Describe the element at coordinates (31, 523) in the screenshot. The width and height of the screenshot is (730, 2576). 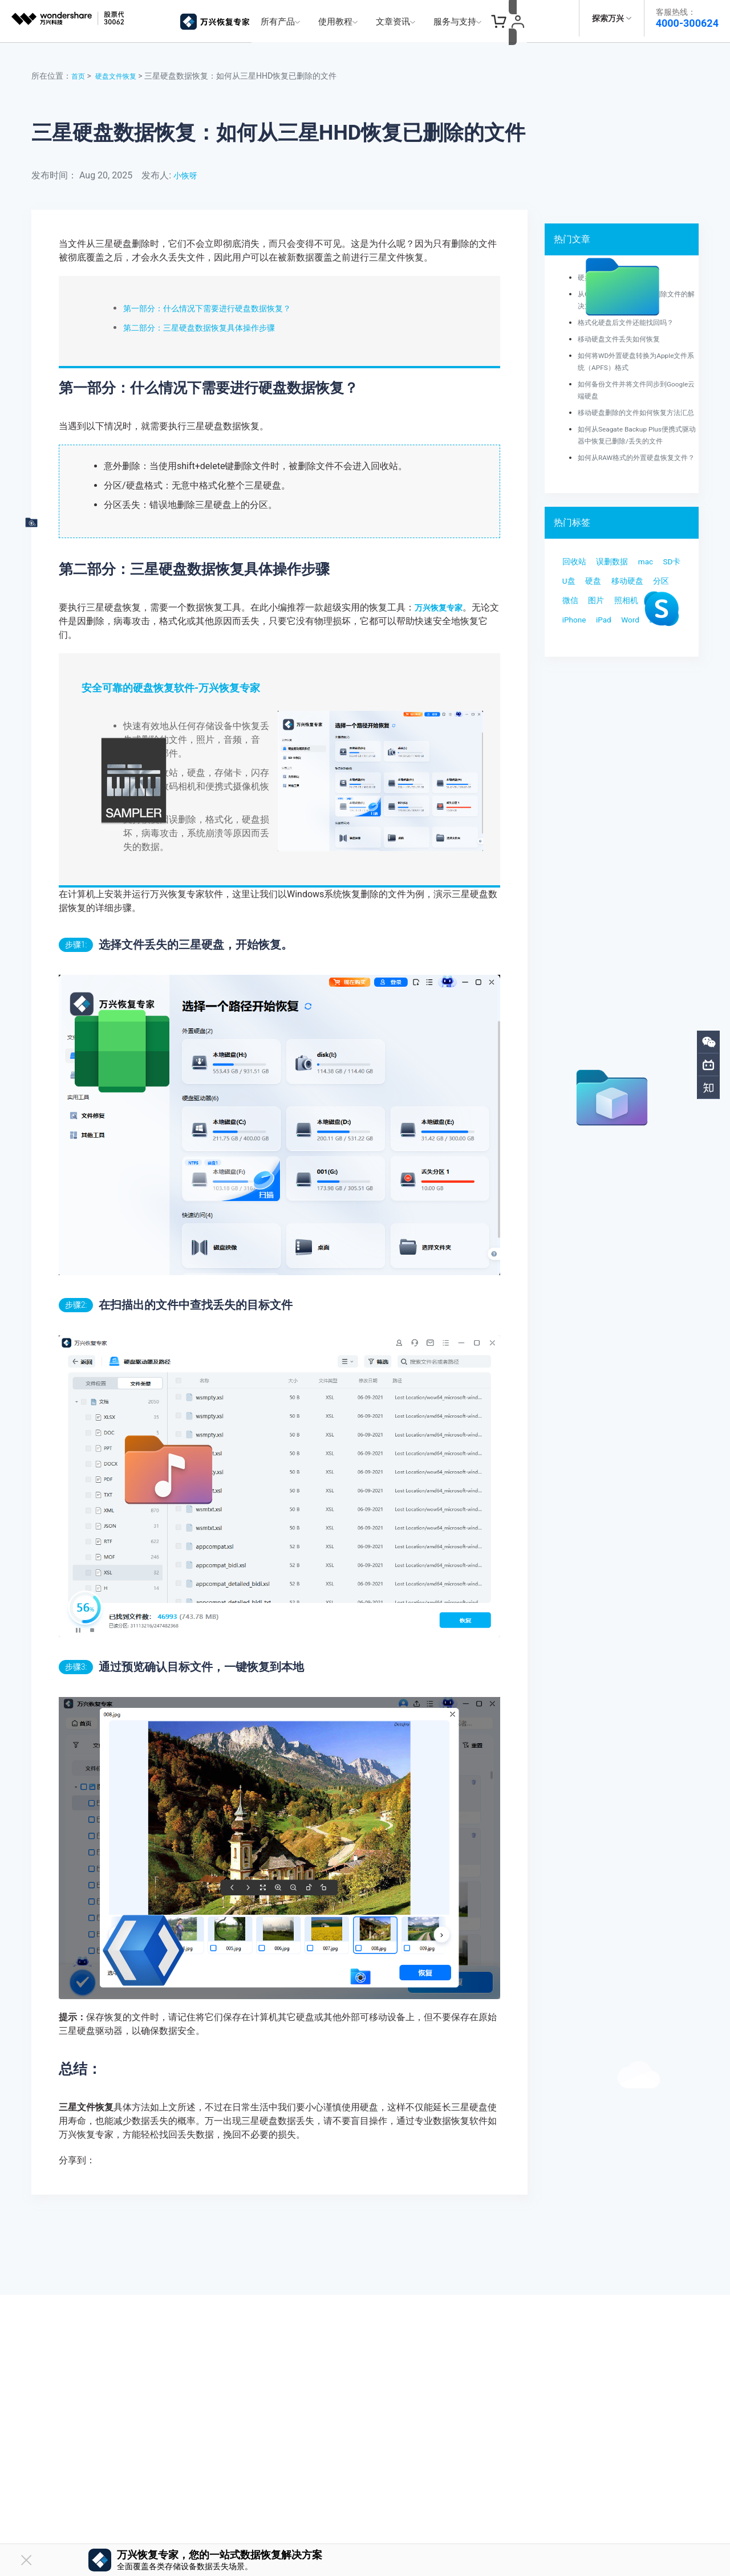
I see `folder for NoLimits coaster simulation mods and custom content` at that location.